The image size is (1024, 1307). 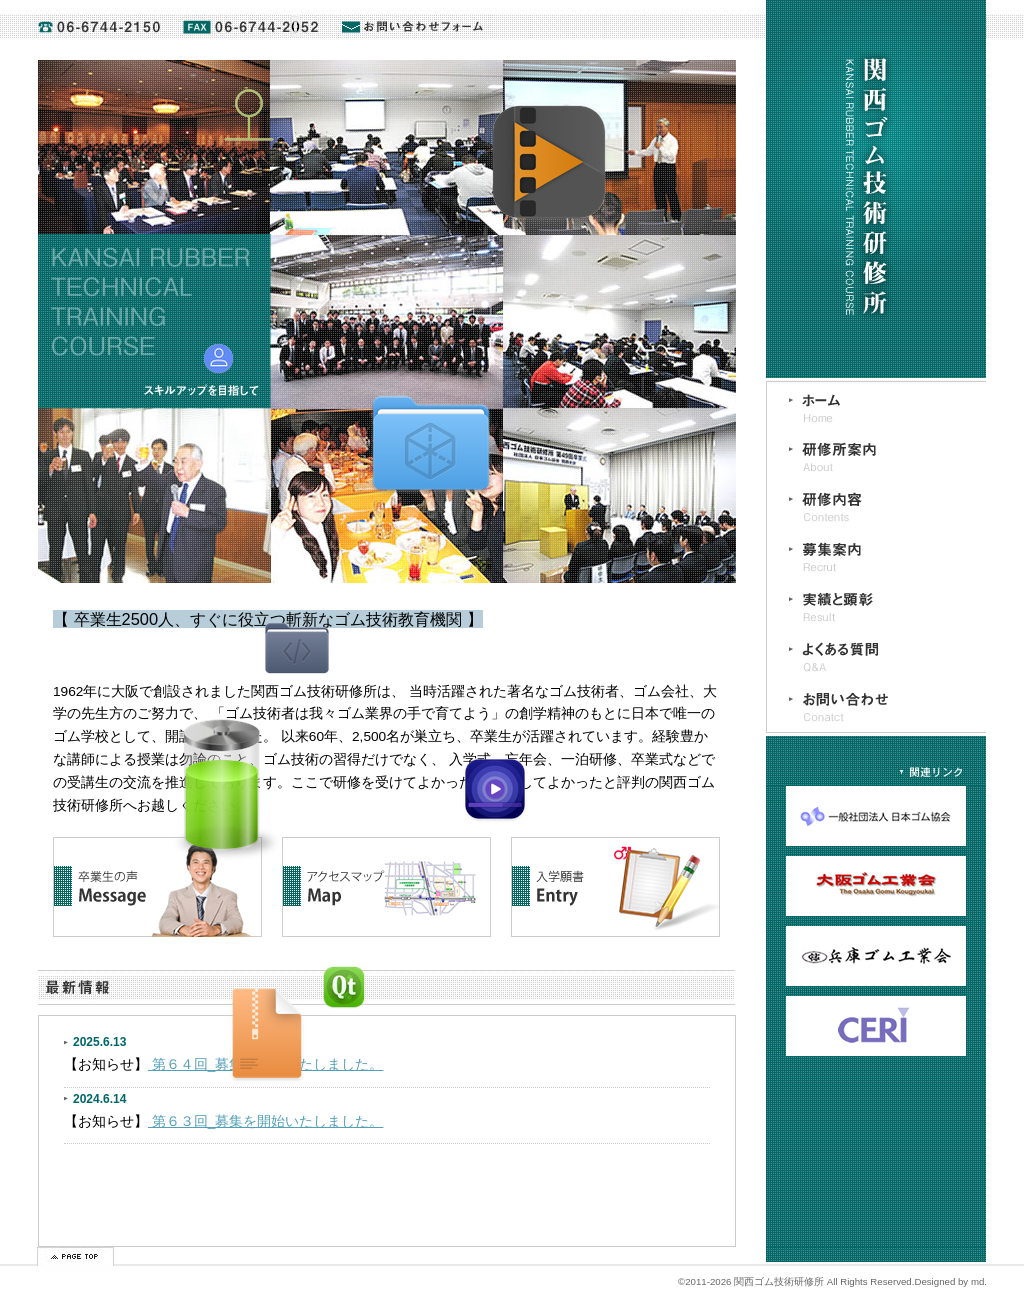 What do you see at coordinates (622, 853) in the screenshot?
I see `indicates male-male relationship or gay men` at bounding box center [622, 853].